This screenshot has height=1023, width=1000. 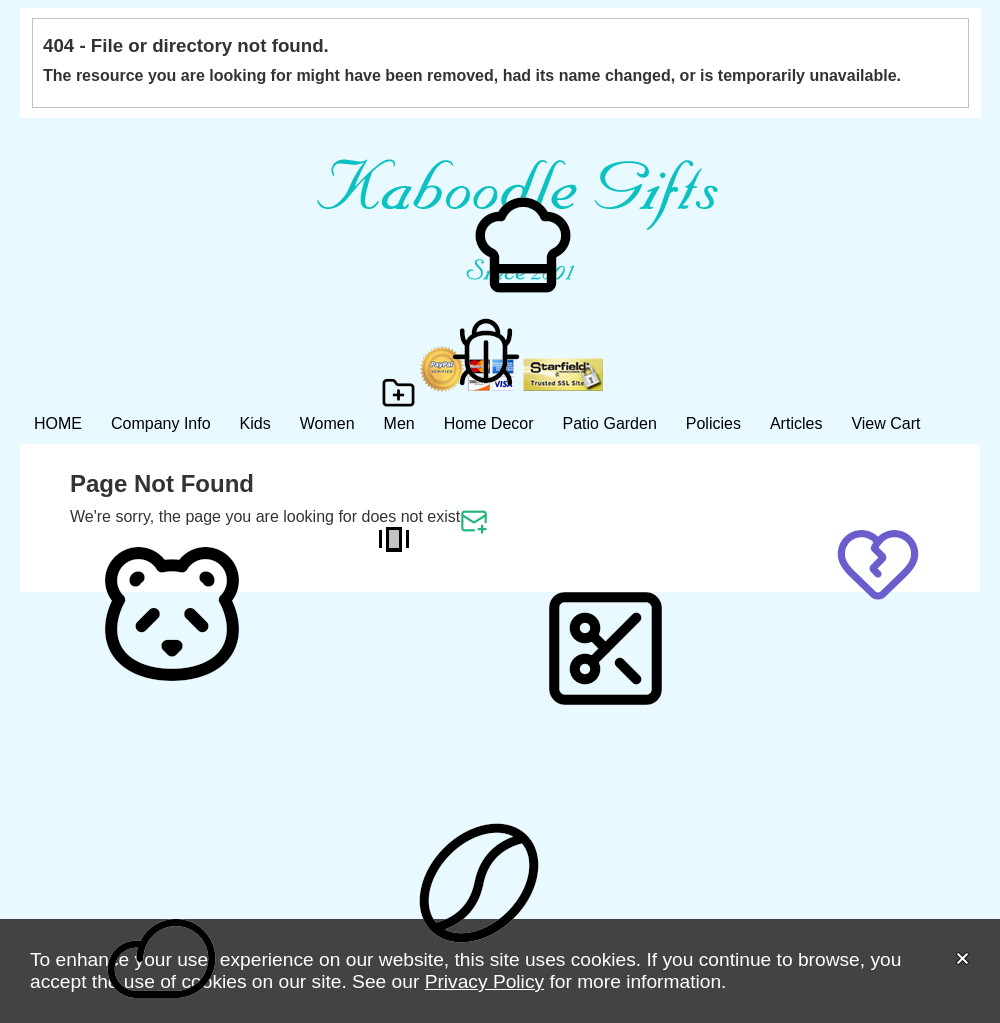 I want to click on browse recipes or cooking content, so click(x=523, y=245).